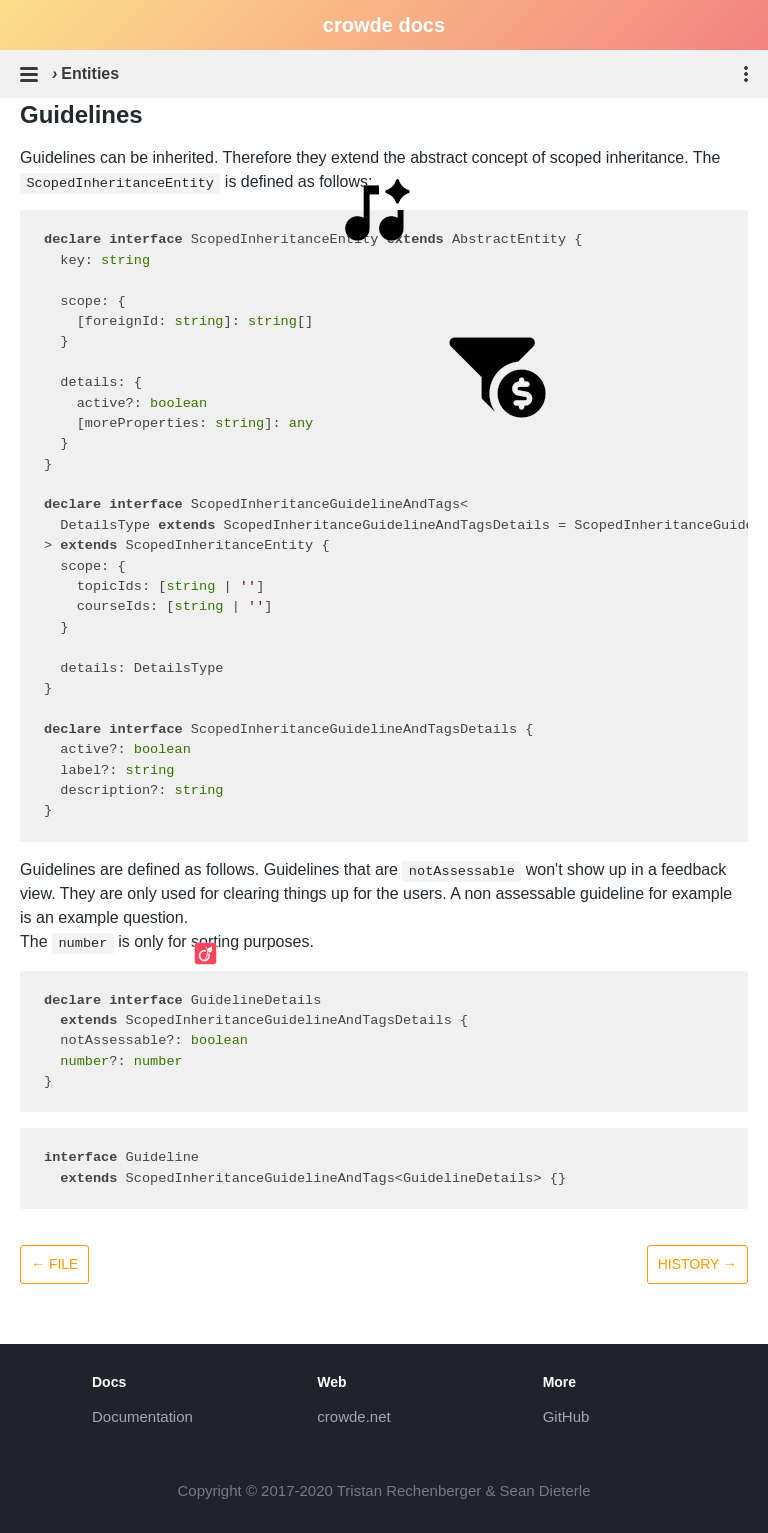 This screenshot has height=1533, width=768. Describe the element at coordinates (497, 369) in the screenshot. I see `filter sales or revenue data` at that location.